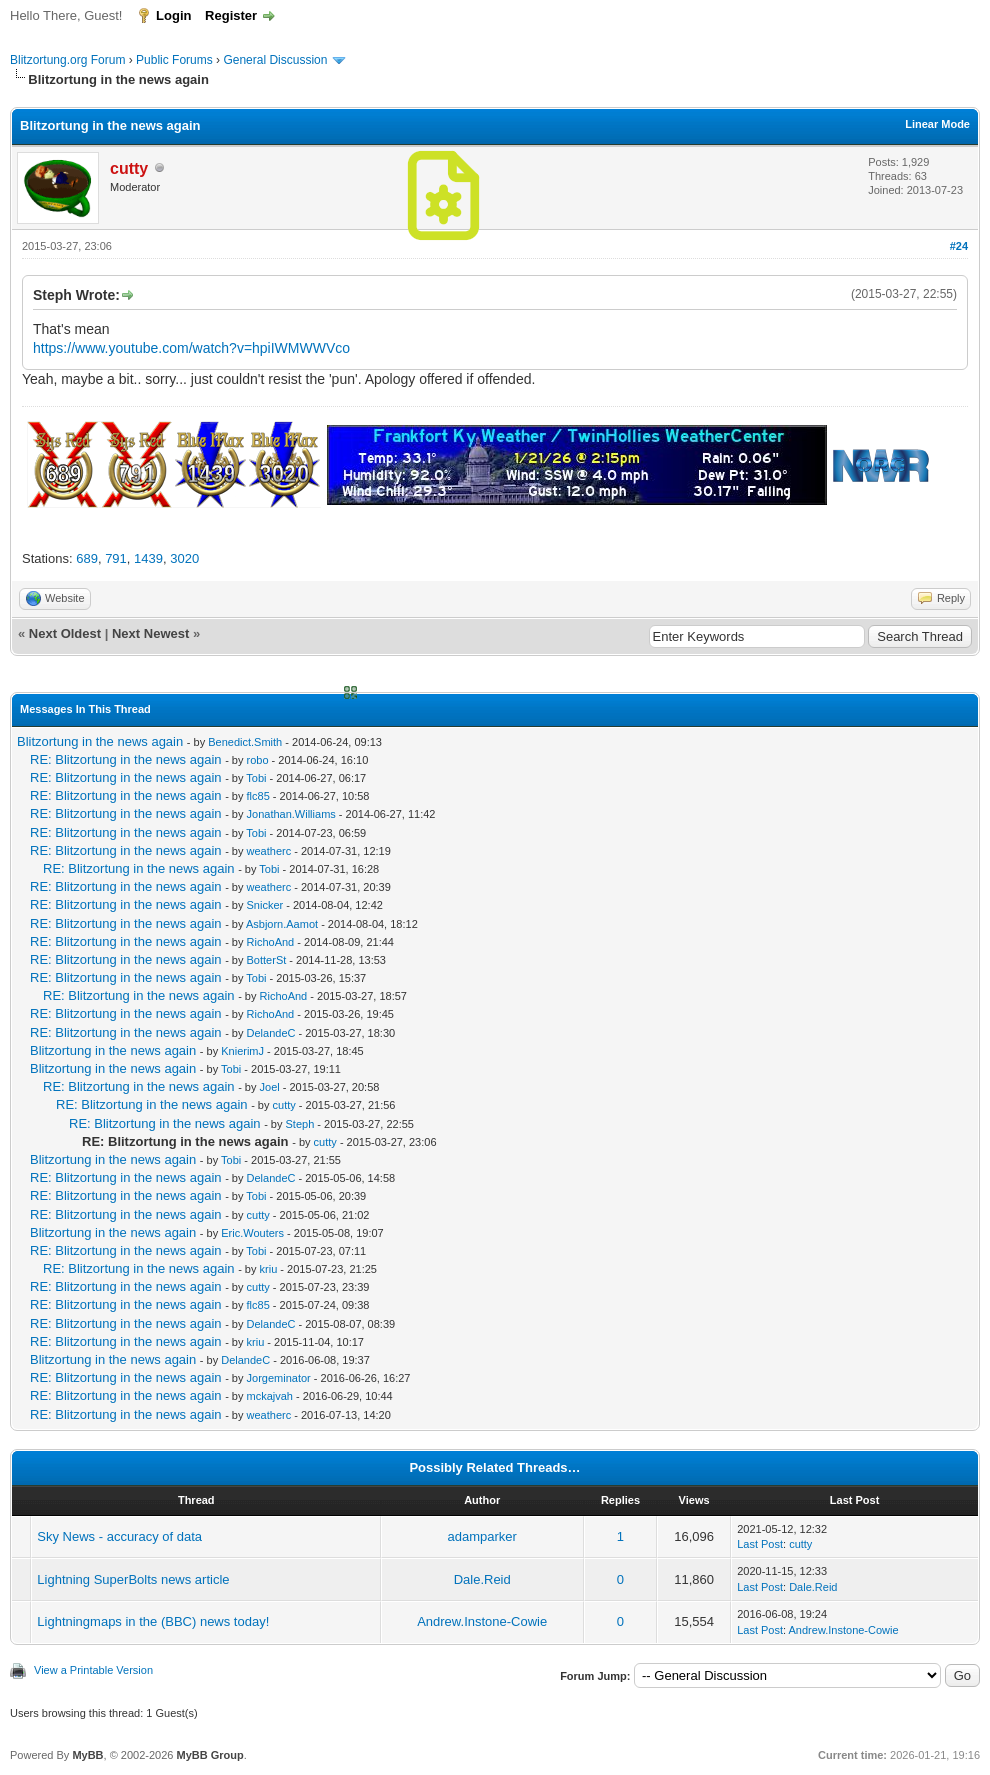 The image size is (990, 1775). What do you see at coordinates (350, 692) in the screenshot?
I see `scan or generate a QR code` at bounding box center [350, 692].